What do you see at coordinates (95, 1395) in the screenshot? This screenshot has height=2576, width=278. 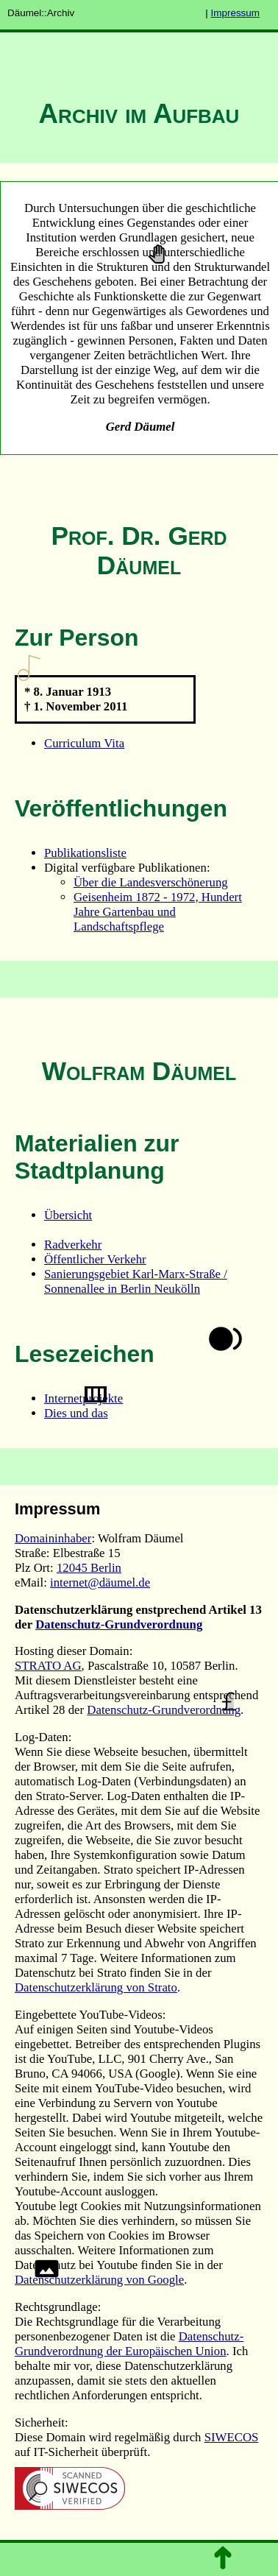 I see `switch to column view layout` at bounding box center [95, 1395].